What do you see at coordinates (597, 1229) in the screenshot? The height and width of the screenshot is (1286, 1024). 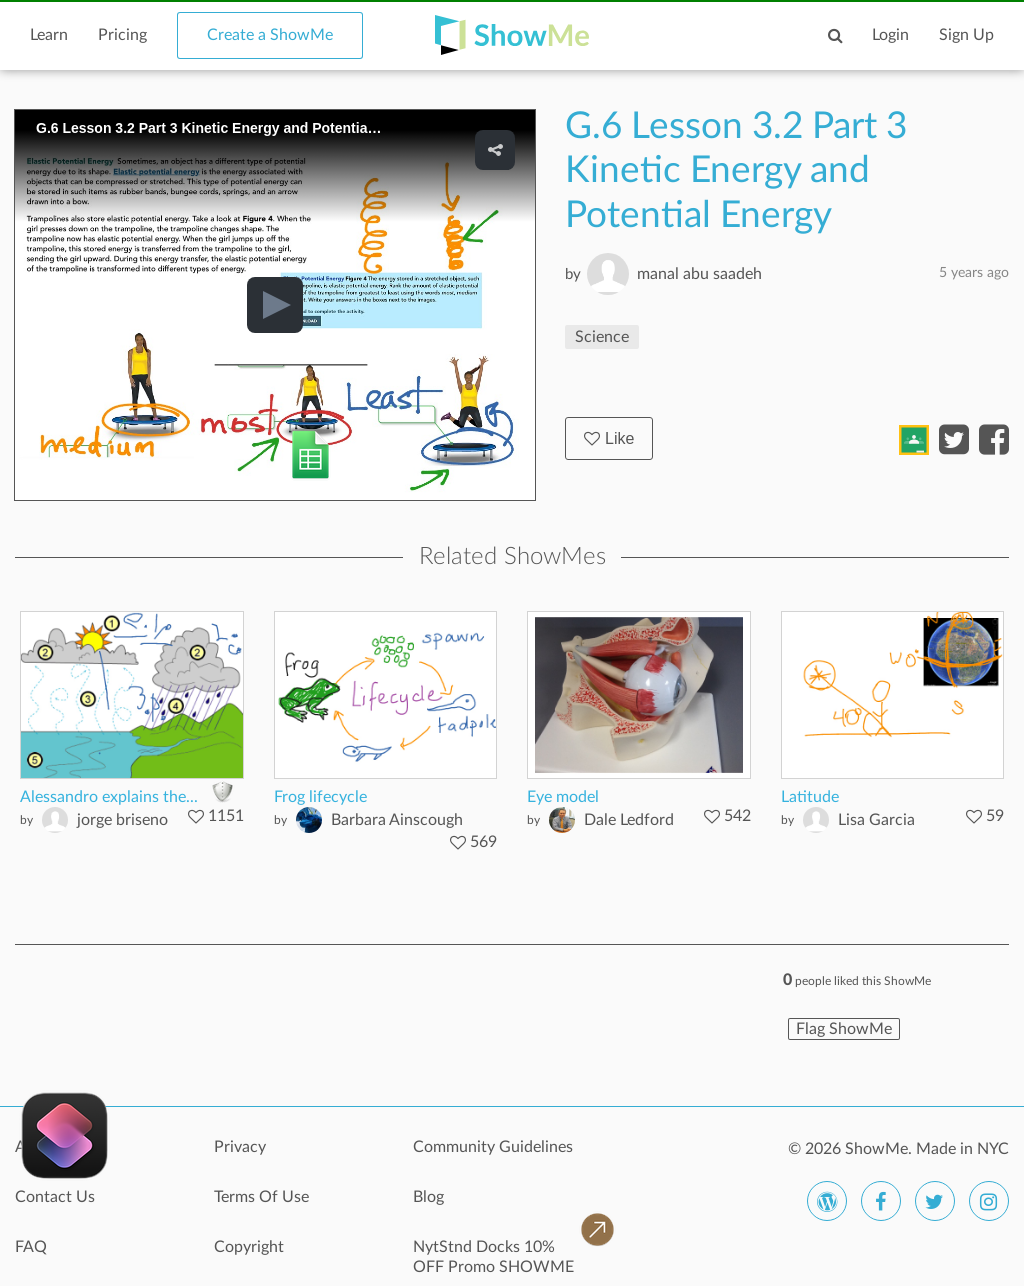 I see `indicates a symbolic link or shortcut to another file` at bounding box center [597, 1229].